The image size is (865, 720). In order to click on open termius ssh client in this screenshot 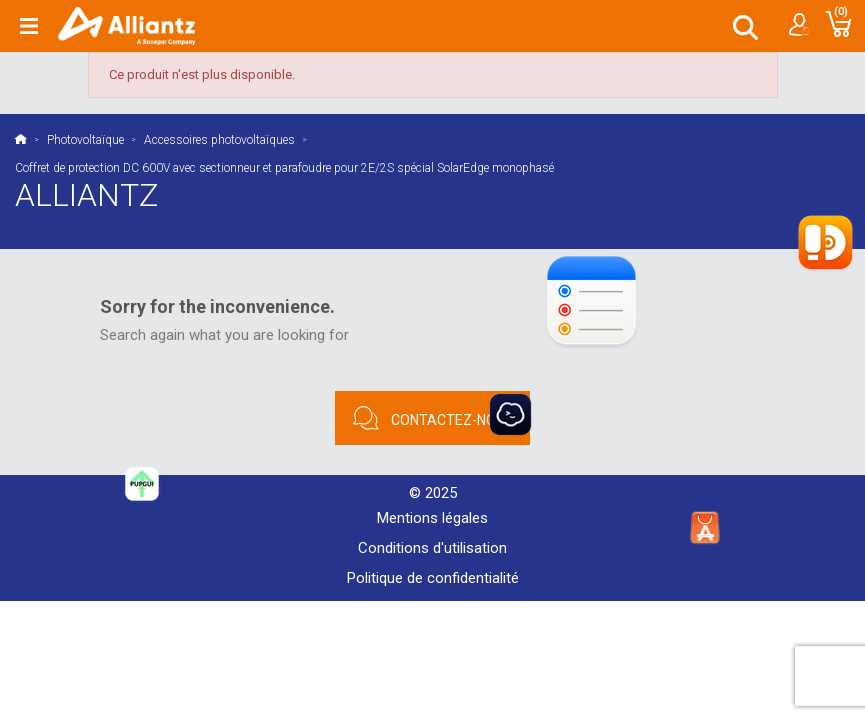, I will do `click(510, 414)`.